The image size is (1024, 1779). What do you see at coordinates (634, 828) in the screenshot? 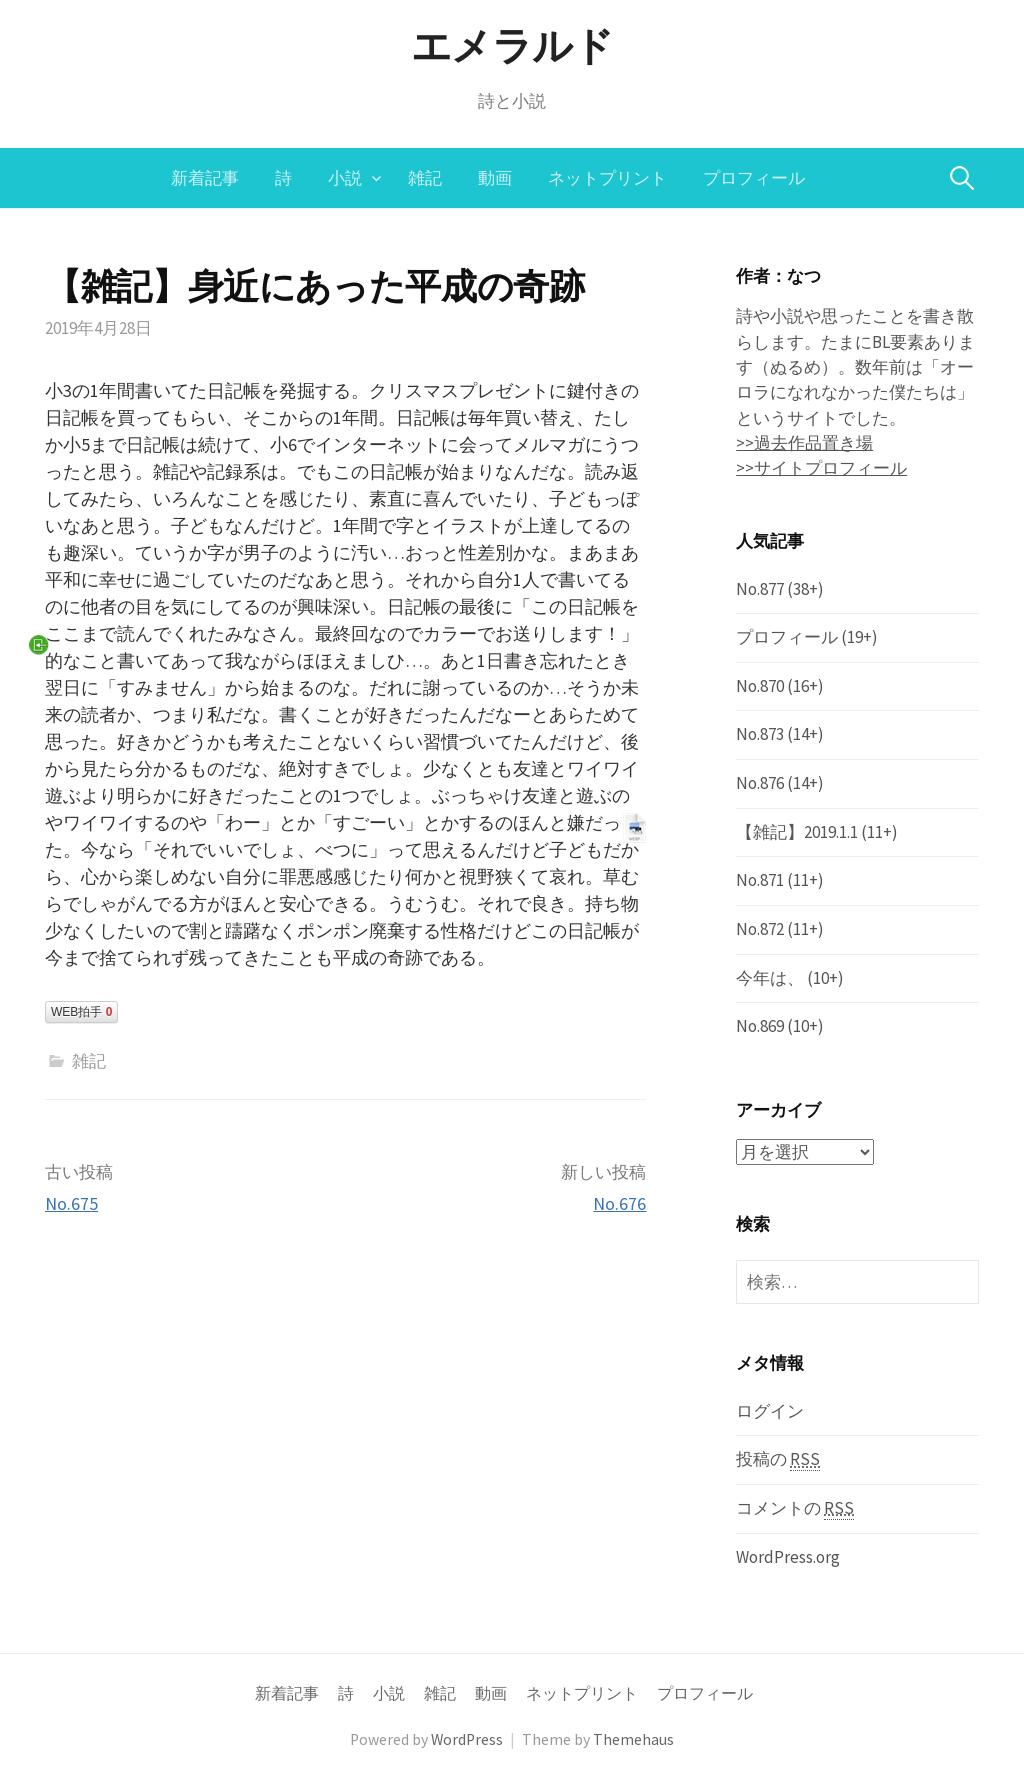
I see `a webp image file` at bounding box center [634, 828].